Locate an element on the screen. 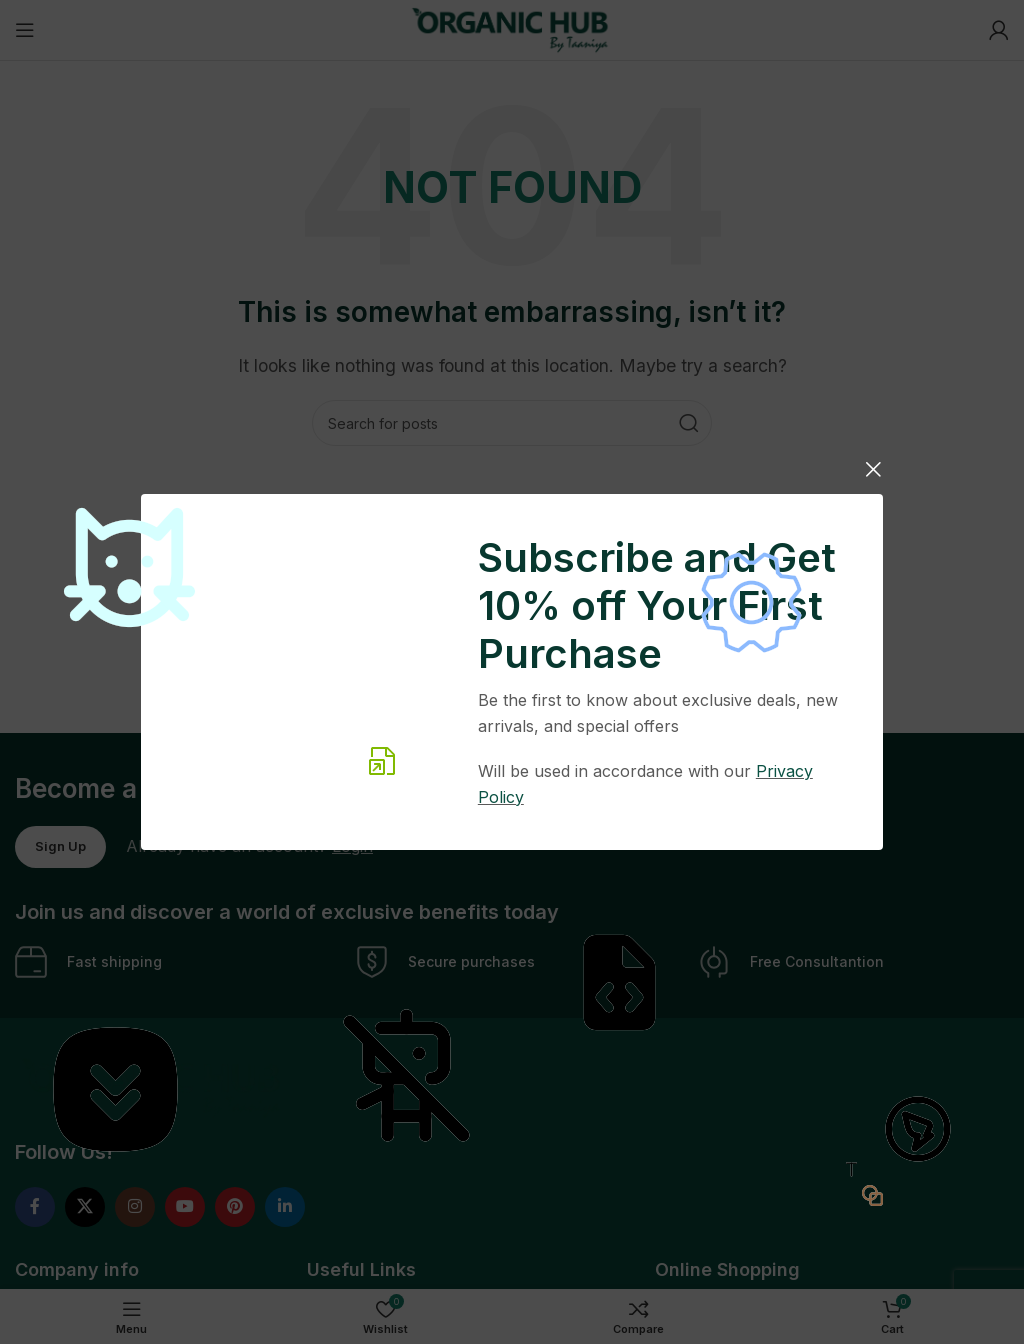 The height and width of the screenshot is (1344, 1024). access settings or preferences is located at coordinates (751, 602).